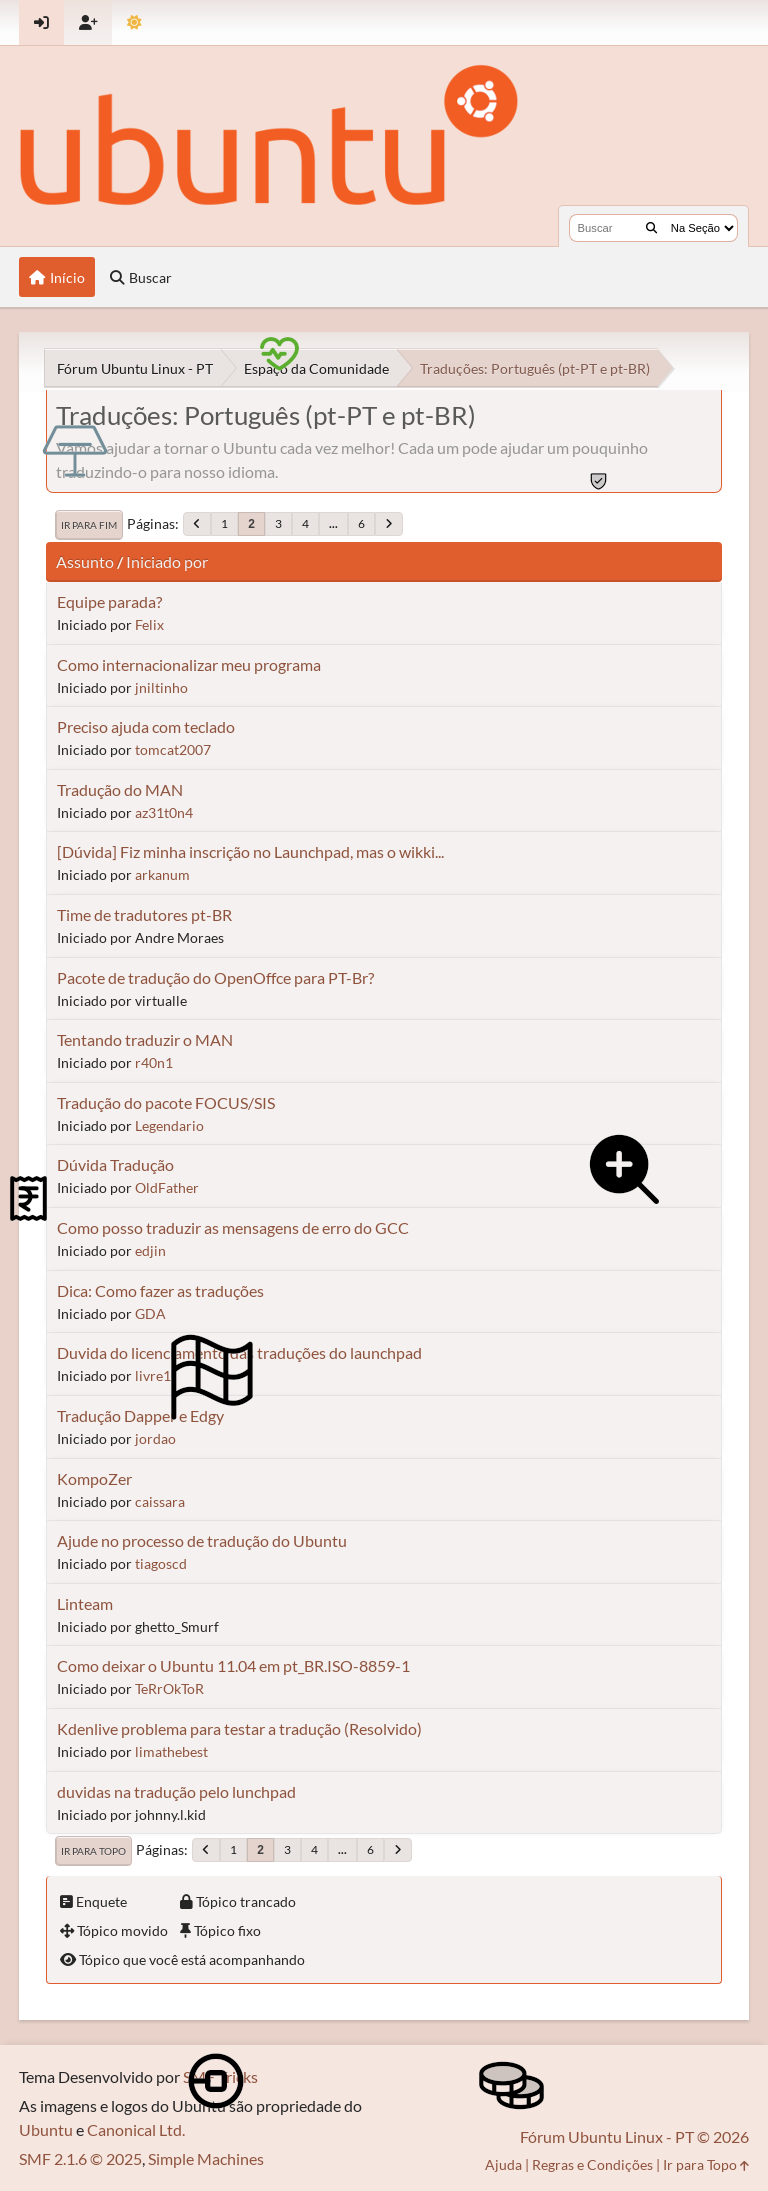 This screenshot has width=768, height=2191. I want to click on indicates a finish line or completion point, so click(208, 1375).